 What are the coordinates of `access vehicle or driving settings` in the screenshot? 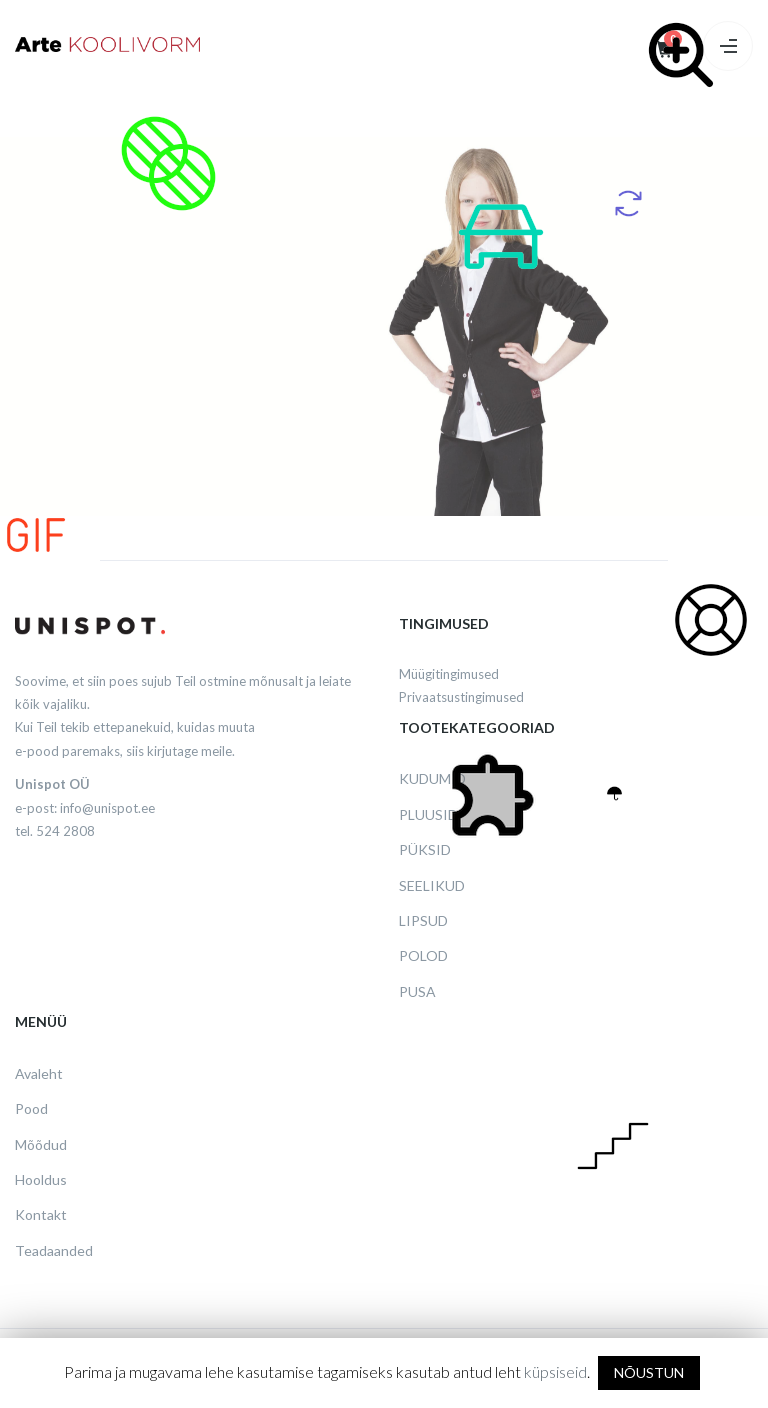 It's located at (501, 238).